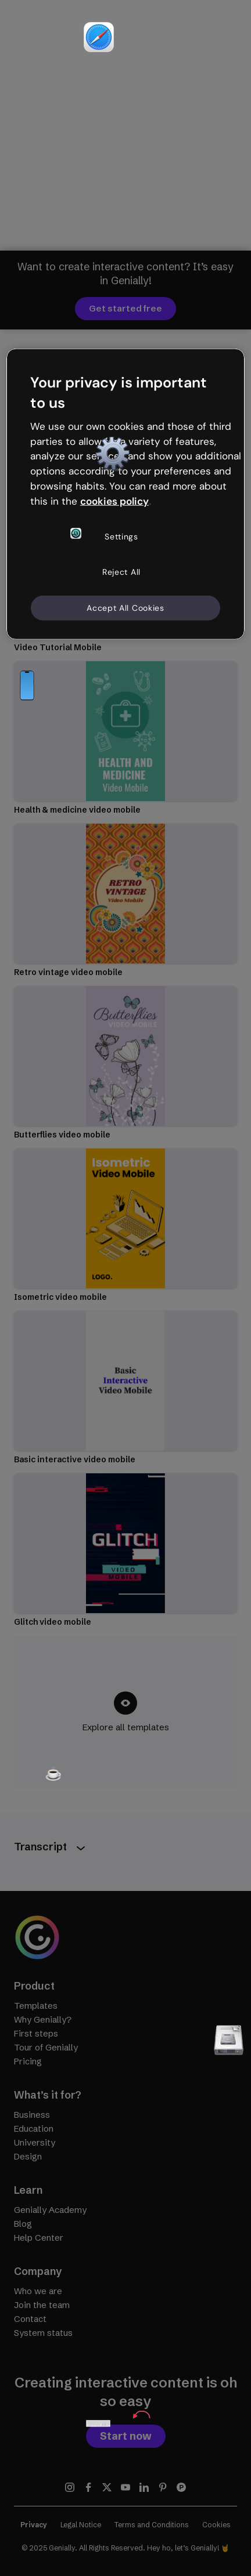 This screenshot has width=251, height=2576. What do you see at coordinates (98, 2423) in the screenshot?
I see `connect a bluetooth keyboard` at bounding box center [98, 2423].